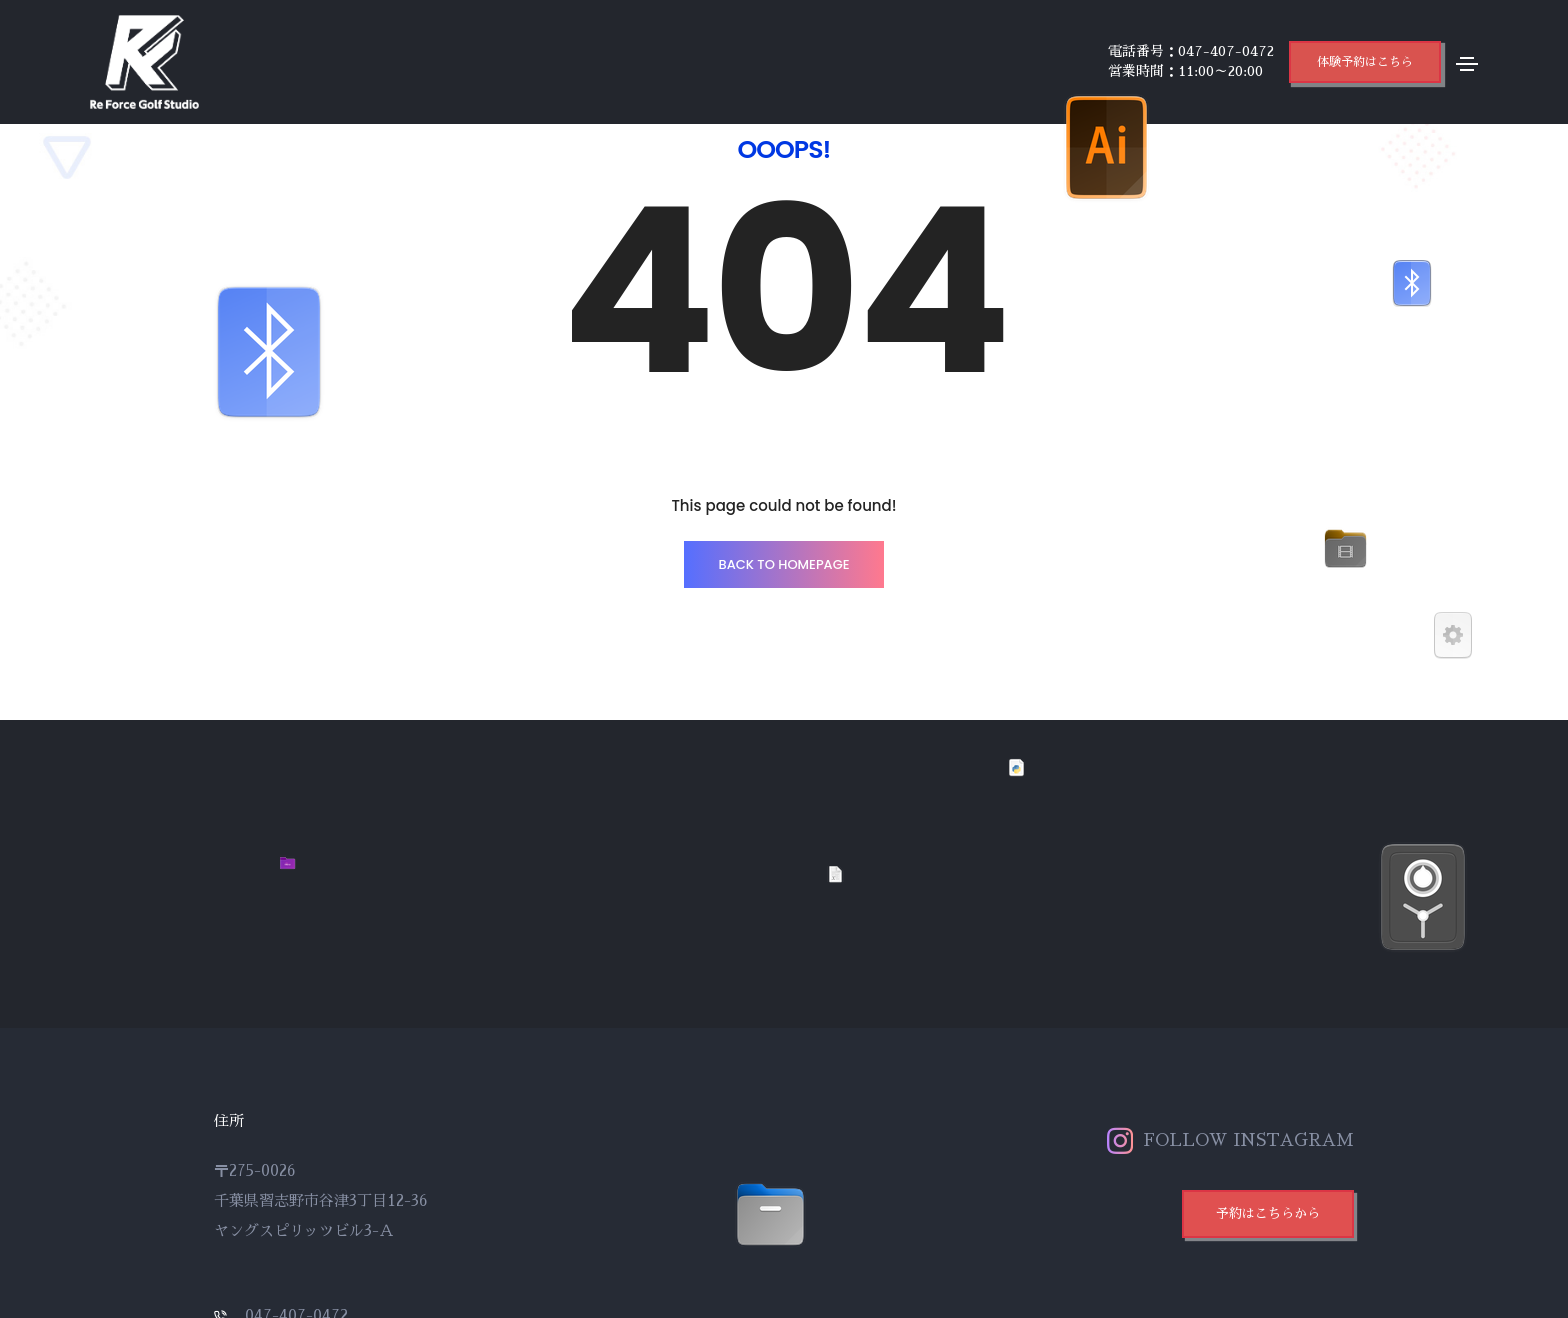 This screenshot has height=1318, width=1568. I want to click on open android lollipop system folder, so click(287, 863).